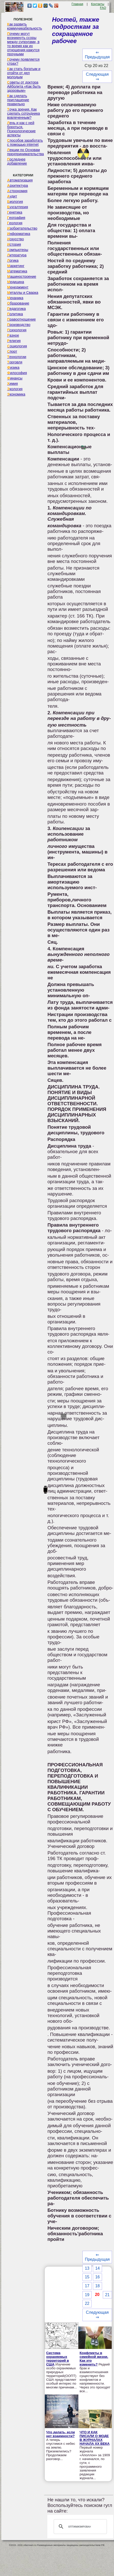 This screenshot has width=114, height=2576. I want to click on create a new folder, so click(83, 447).